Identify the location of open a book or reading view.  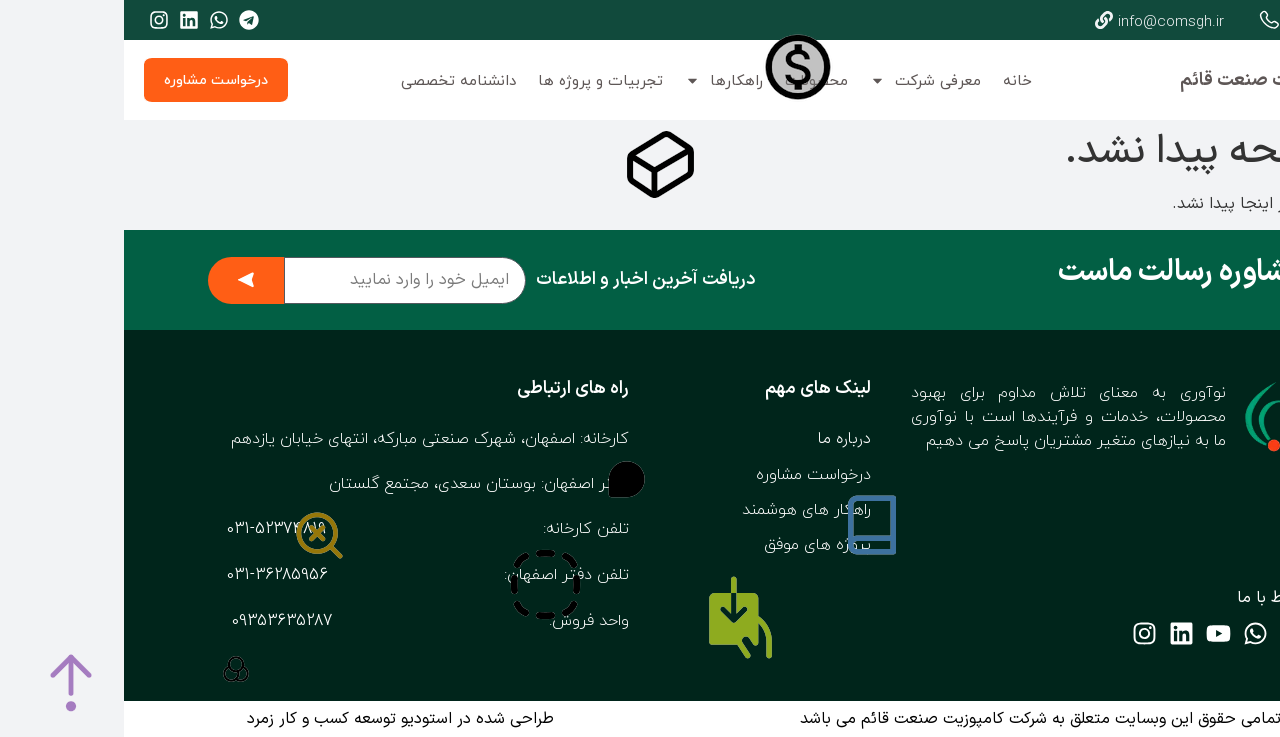
(872, 525).